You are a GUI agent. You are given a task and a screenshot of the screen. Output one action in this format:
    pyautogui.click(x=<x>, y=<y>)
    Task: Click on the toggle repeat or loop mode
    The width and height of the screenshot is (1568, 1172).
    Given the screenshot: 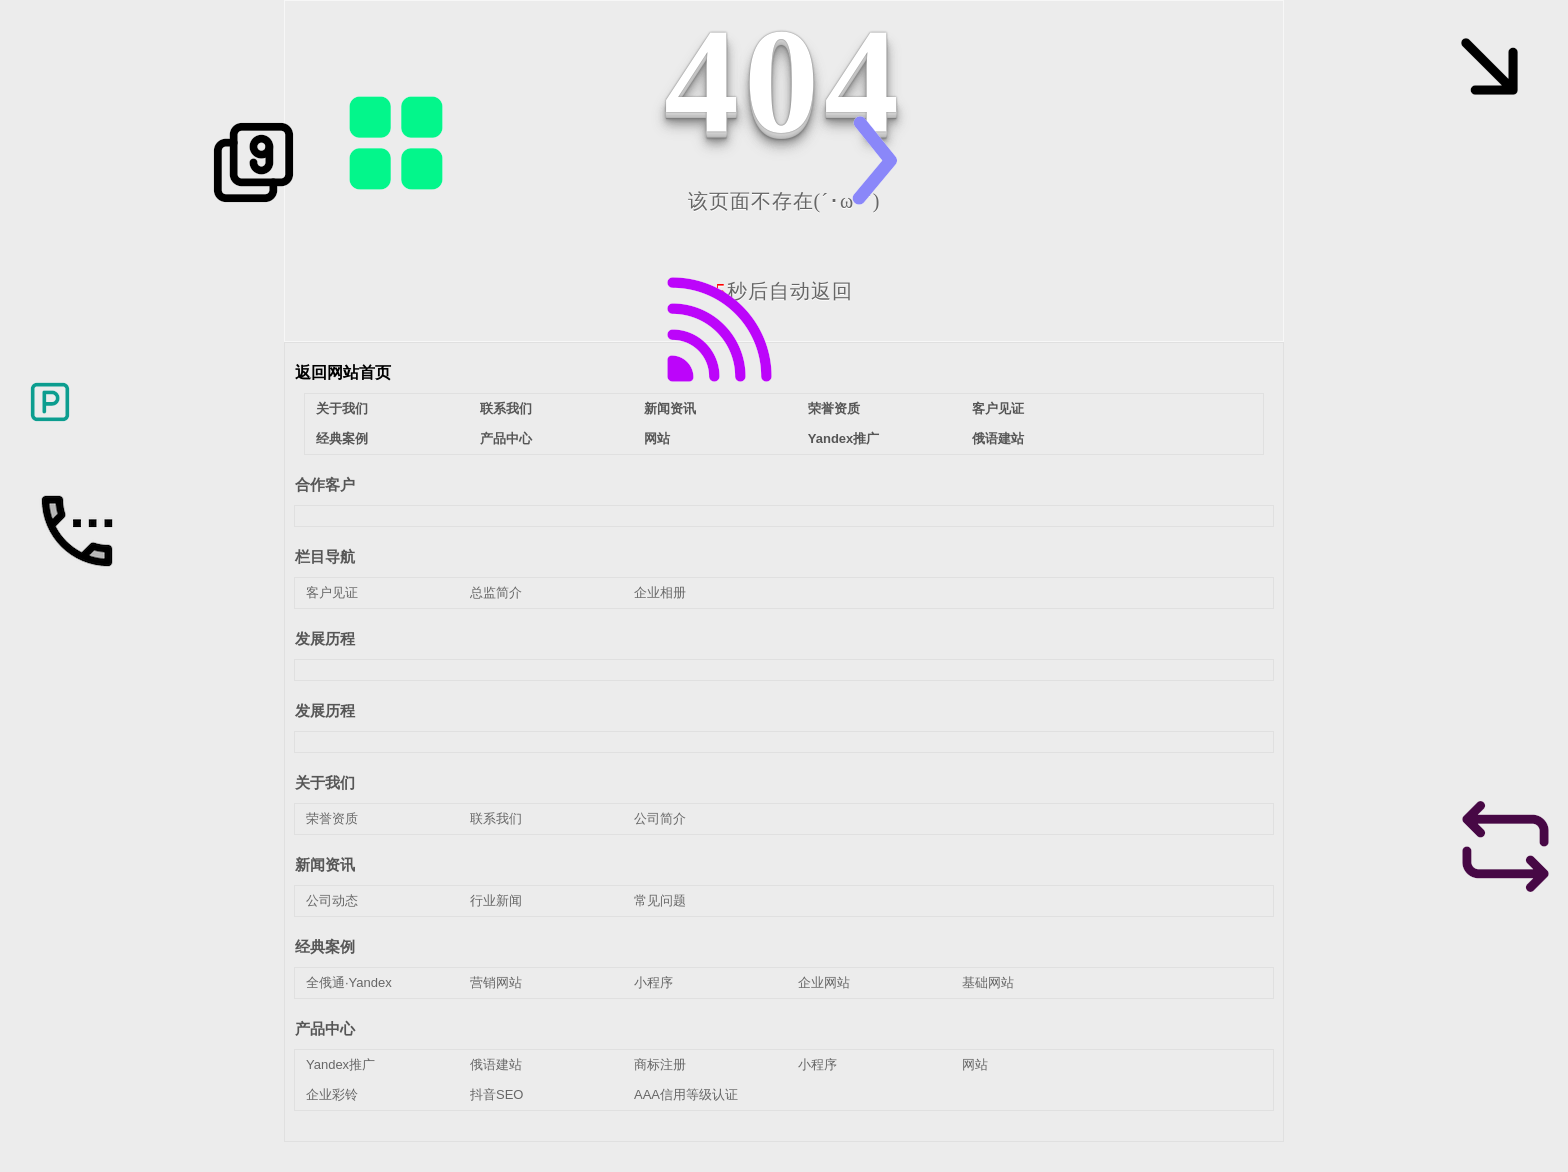 What is the action you would take?
    pyautogui.click(x=1505, y=846)
    